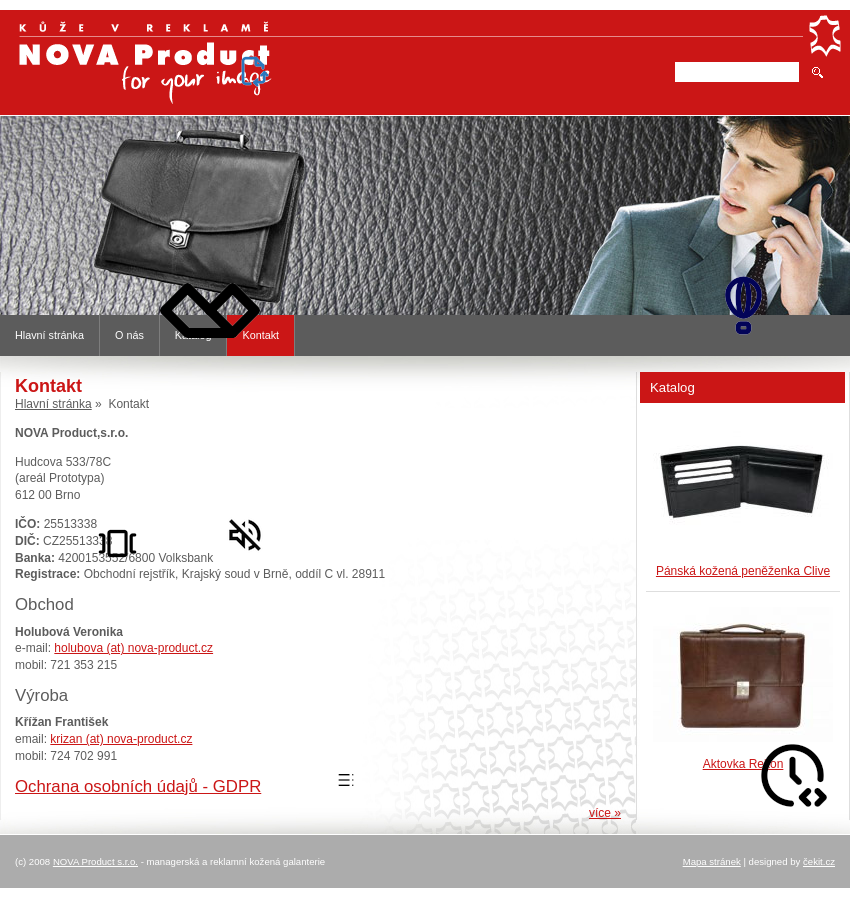  Describe the element at coordinates (245, 535) in the screenshot. I see `mute audio or sound` at that location.